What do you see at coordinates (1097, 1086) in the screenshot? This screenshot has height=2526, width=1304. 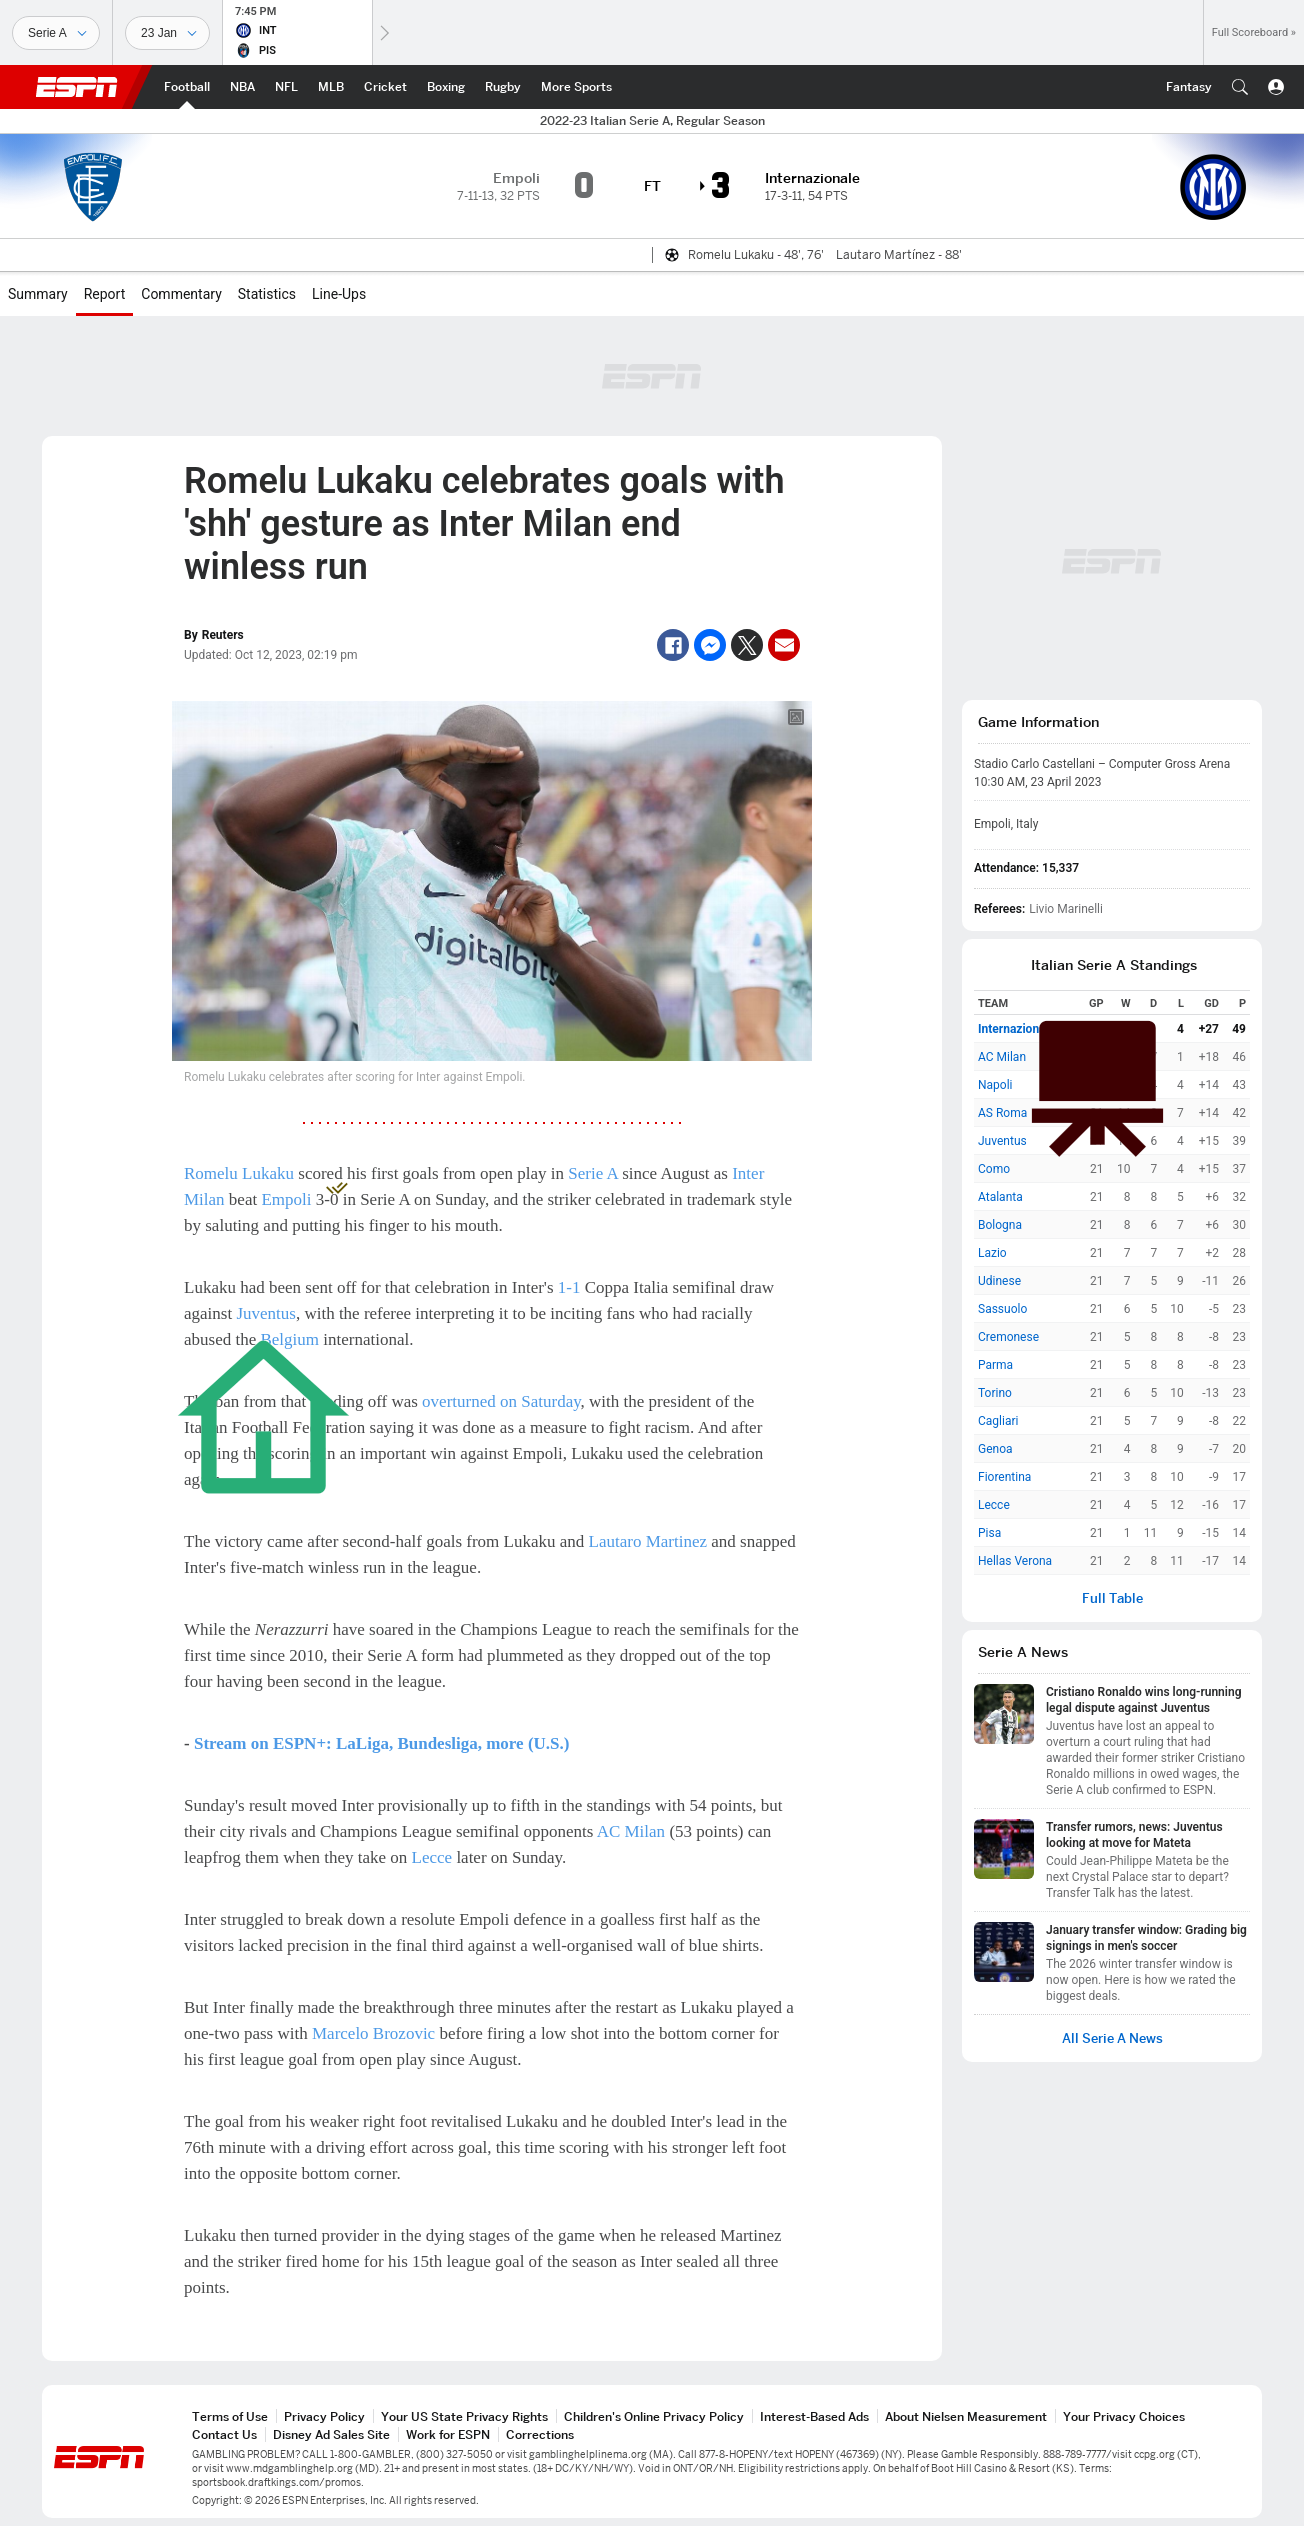 I see `open artboard or canvas workspace` at bounding box center [1097, 1086].